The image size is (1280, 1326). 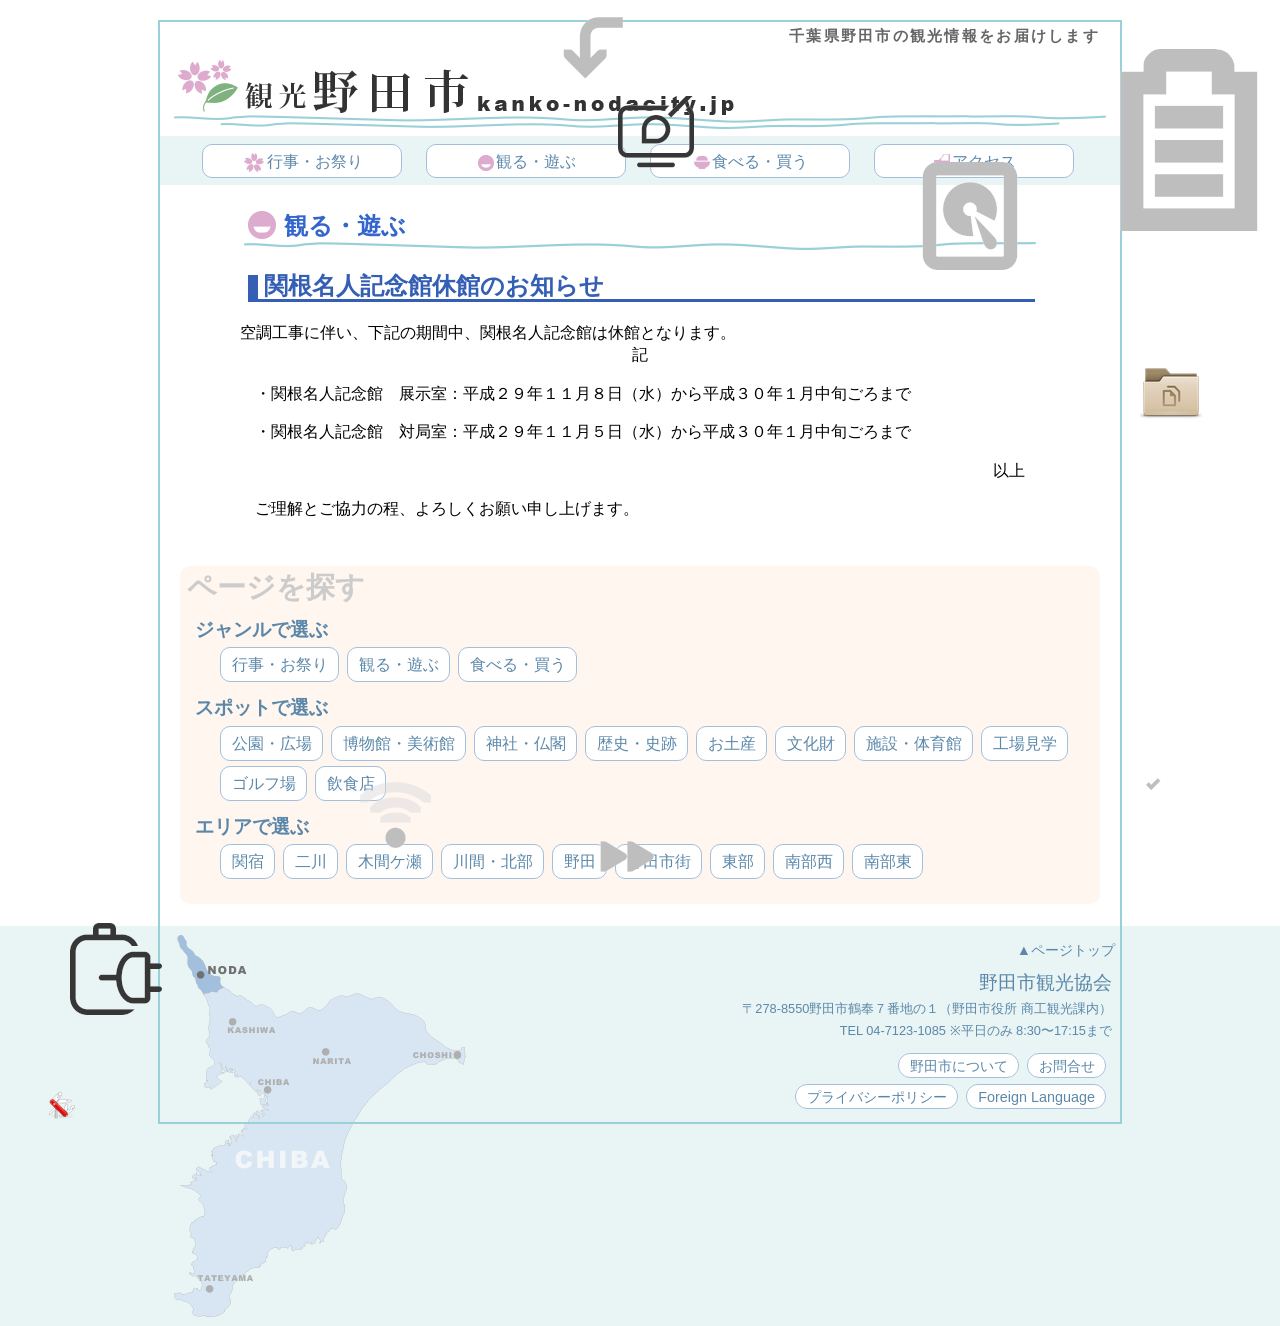 What do you see at coordinates (1171, 395) in the screenshot?
I see `open your documents folder` at bounding box center [1171, 395].